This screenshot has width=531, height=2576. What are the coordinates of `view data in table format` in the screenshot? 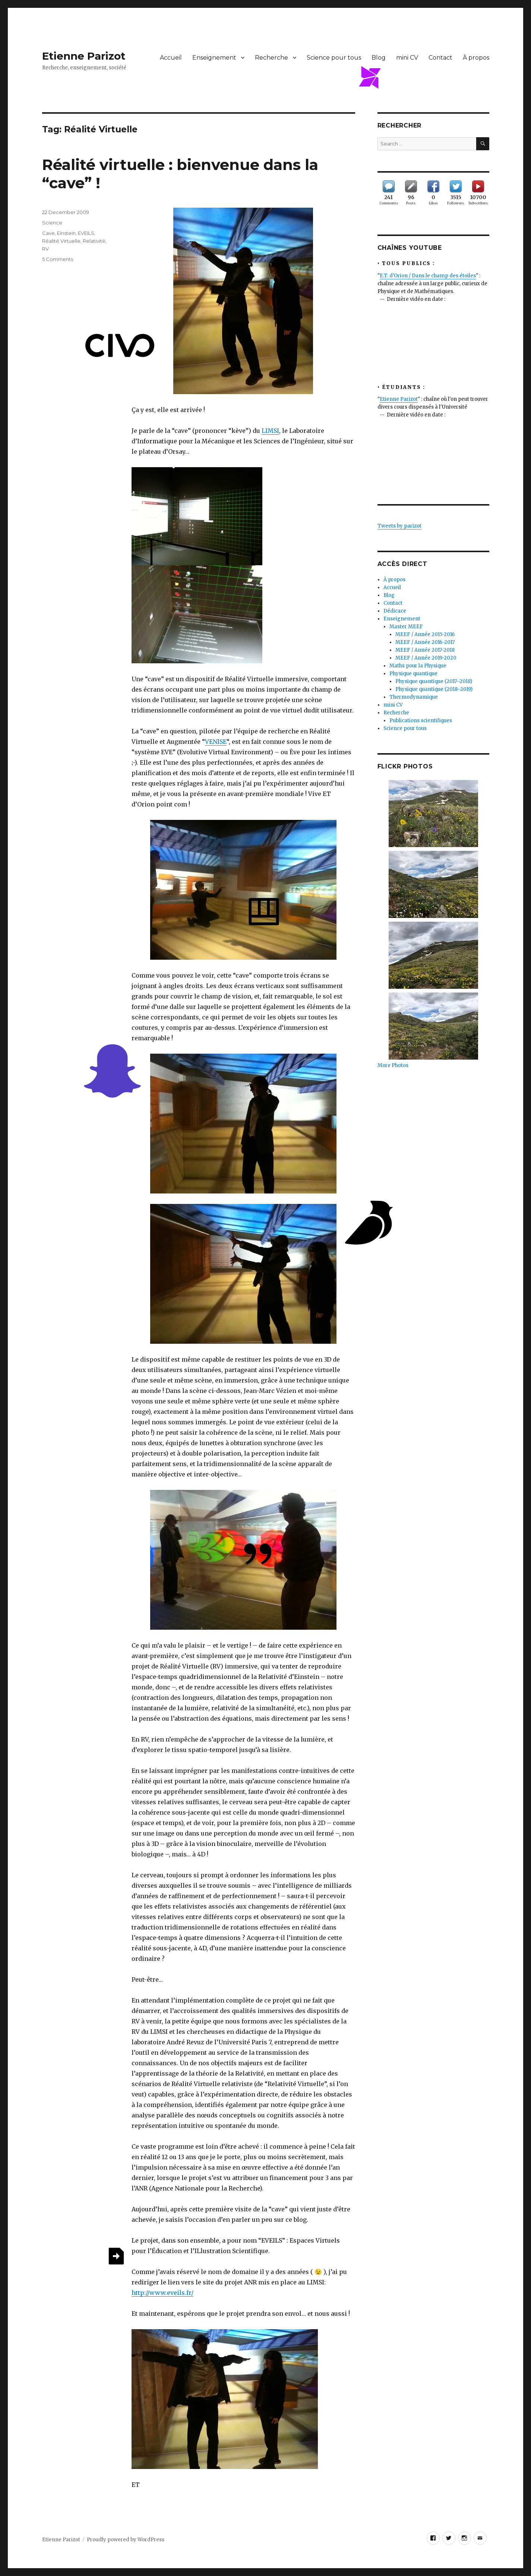 It's located at (264, 912).